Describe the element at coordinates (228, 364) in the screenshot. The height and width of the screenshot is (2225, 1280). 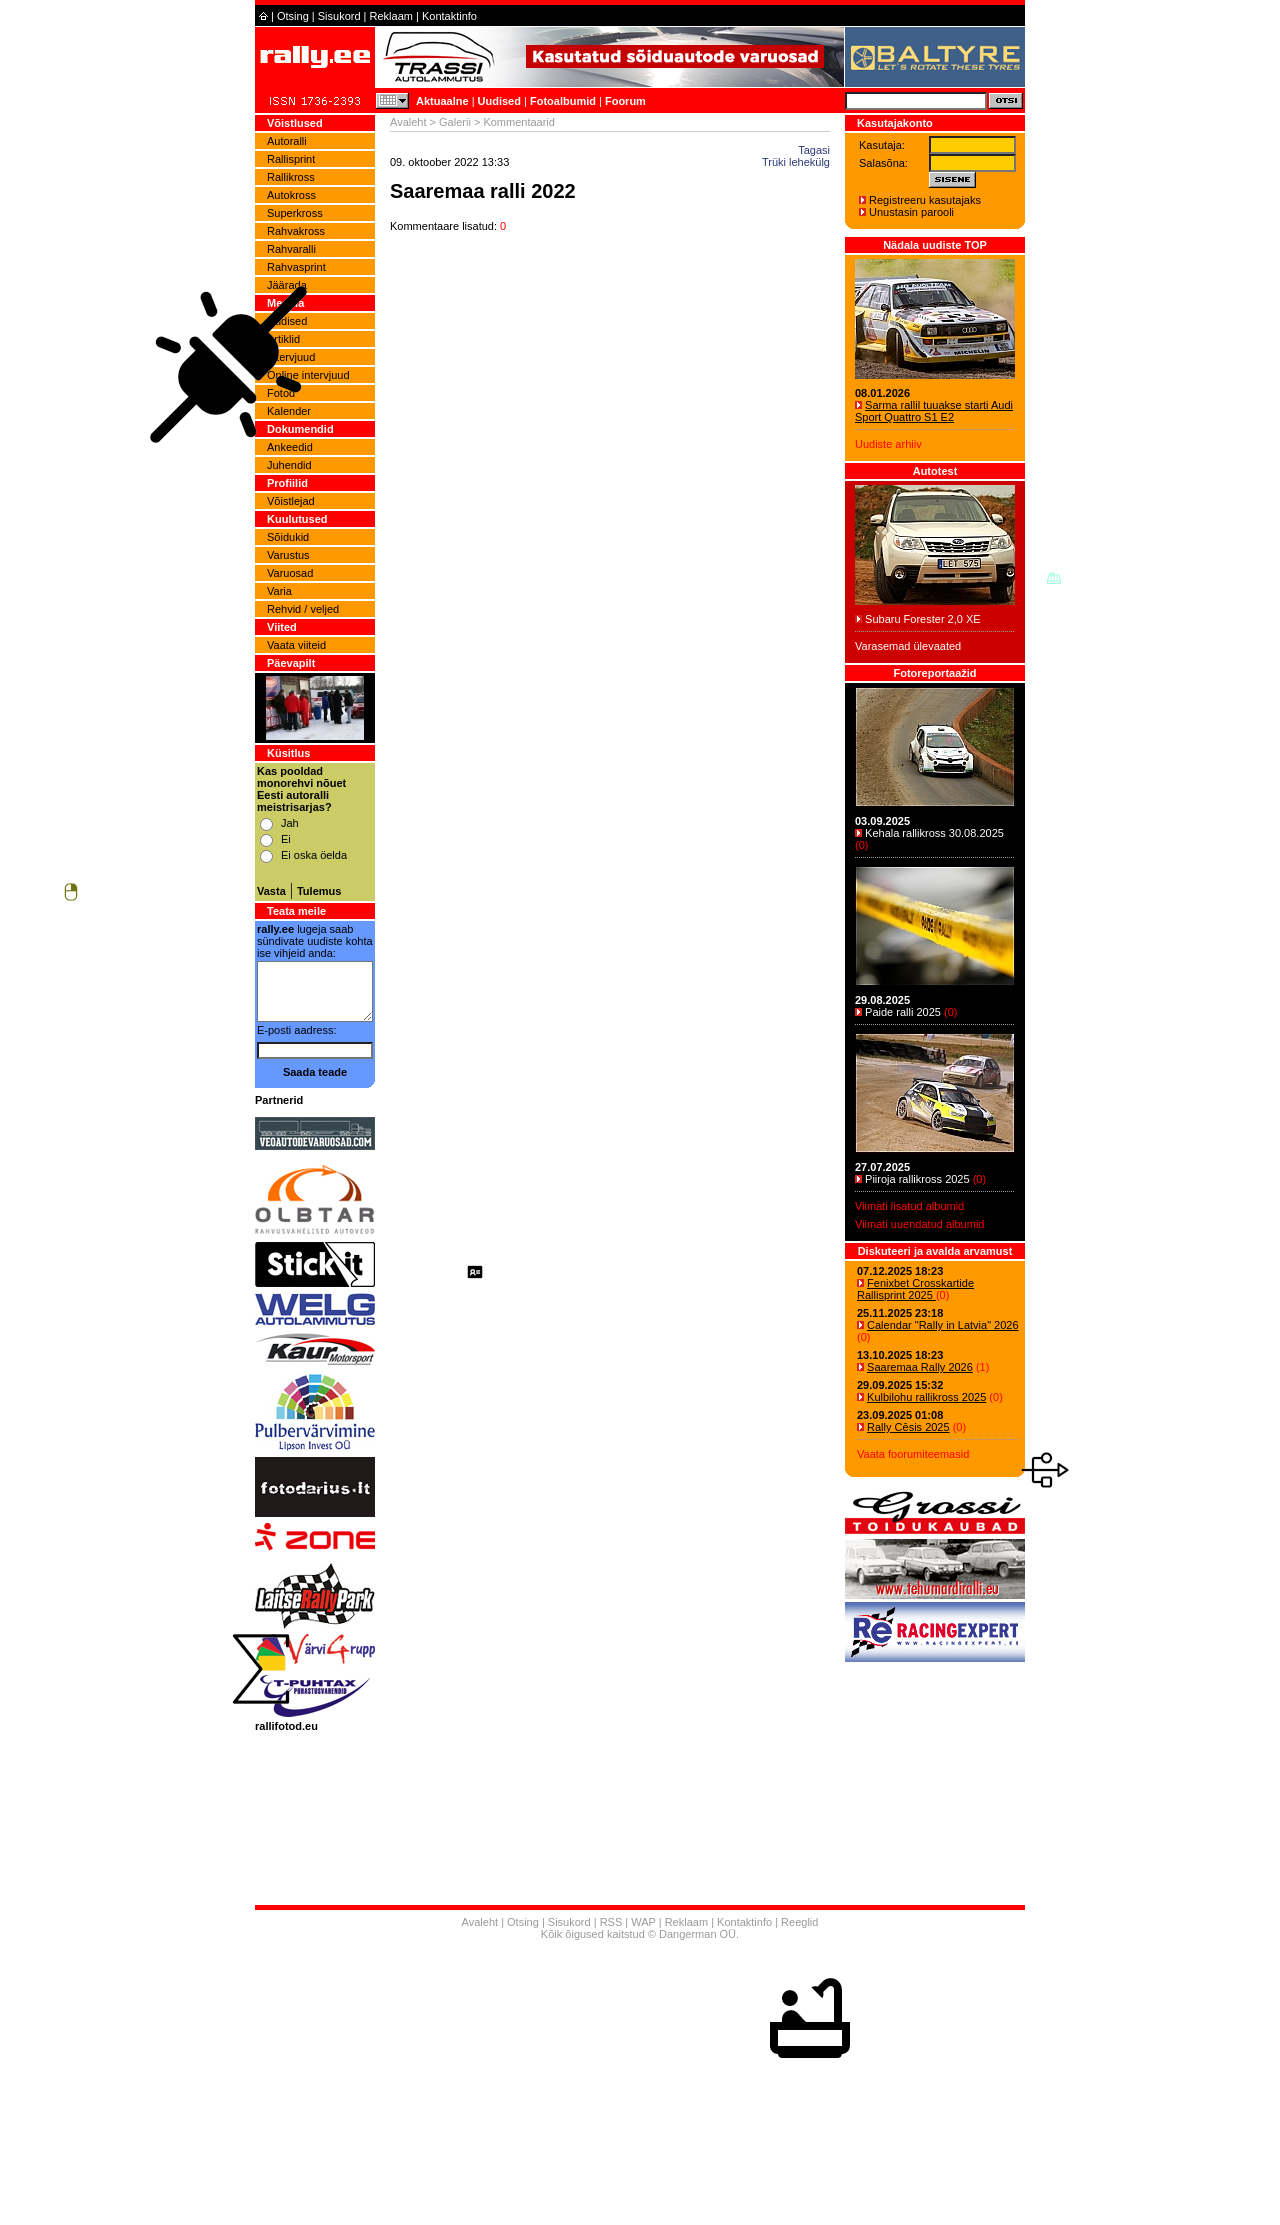
I see `indicates an active connection or paired devices` at that location.